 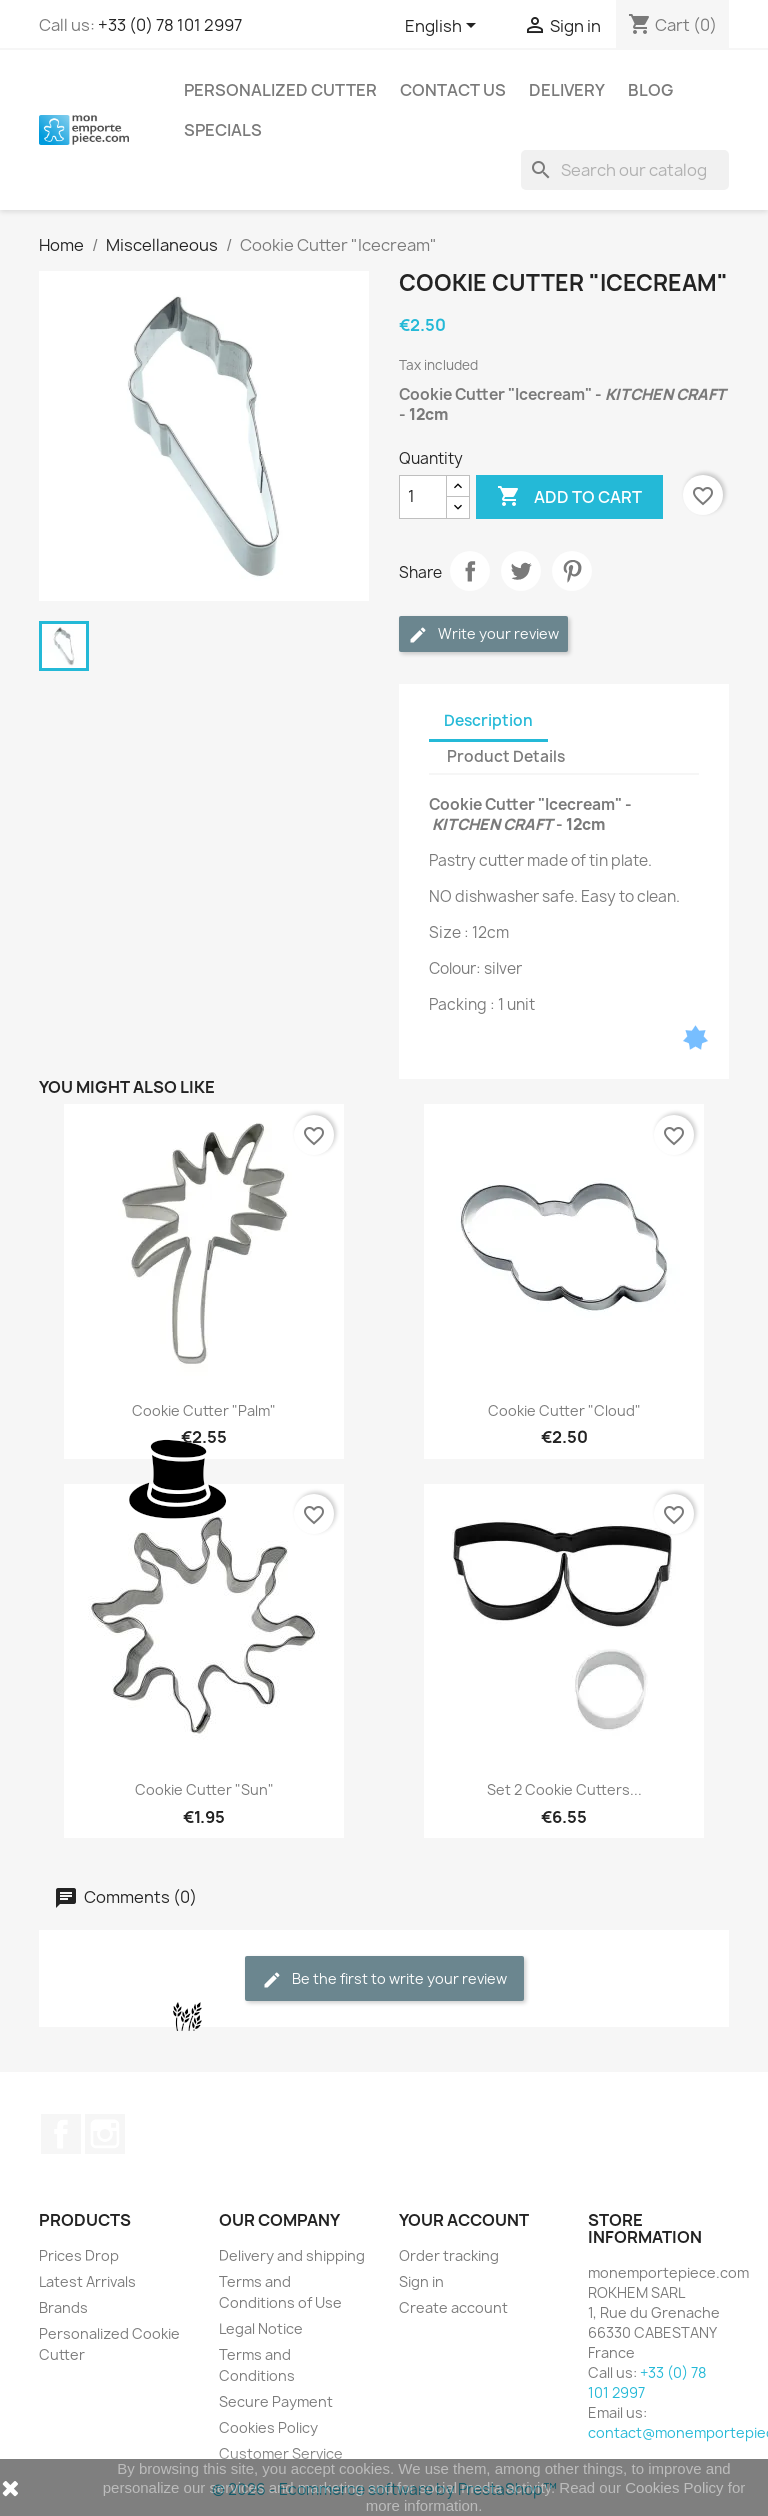 What do you see at coordinates (695, 1037) in the screenshot?
I see `indicates a special or featured item` at bounding box center [695, 1037].